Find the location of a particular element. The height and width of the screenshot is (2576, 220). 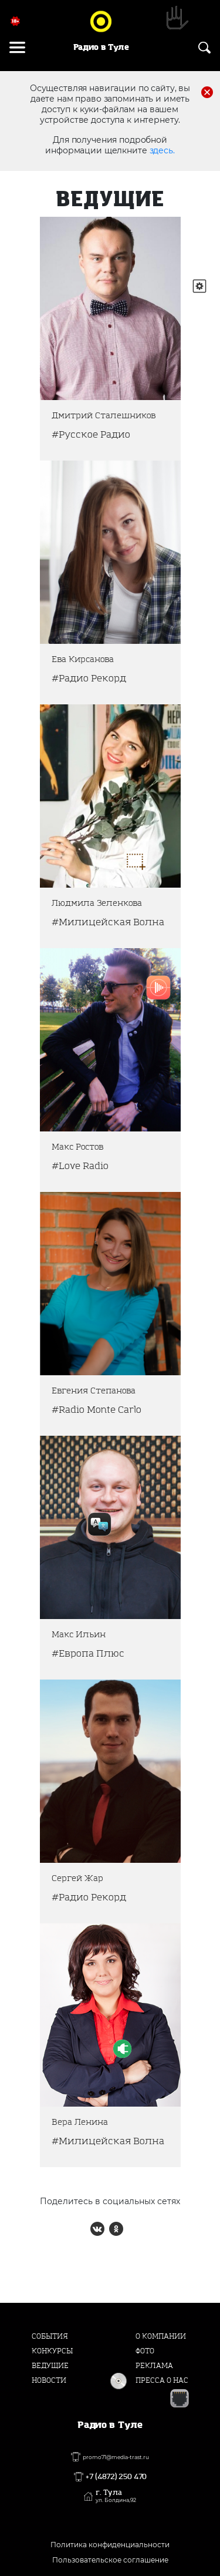

access privacy settings is located at coordinates (177, 18).